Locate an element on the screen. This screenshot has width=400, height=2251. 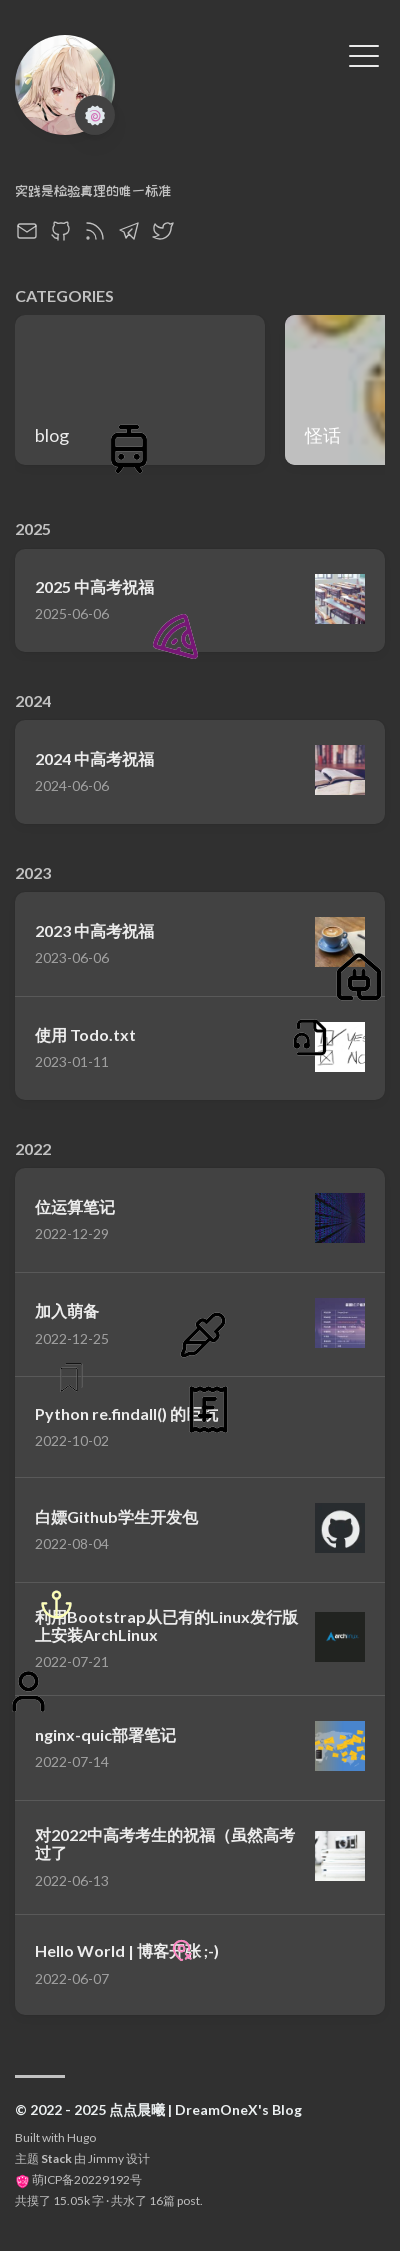
remove a saved location is located at coordinates (181, 1950).